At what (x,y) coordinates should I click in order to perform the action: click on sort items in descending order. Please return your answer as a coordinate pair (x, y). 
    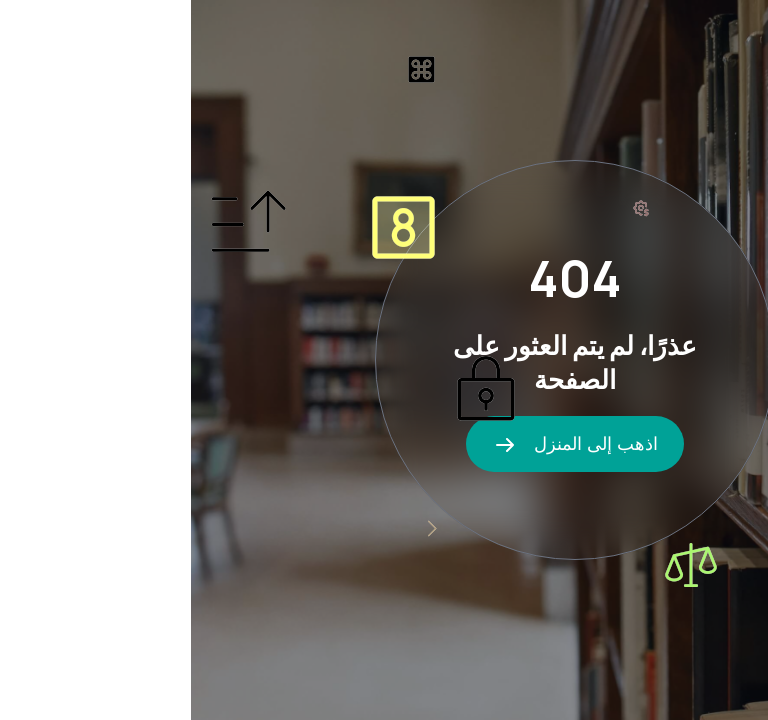
    Looking at the image, I should click on (245, 224).